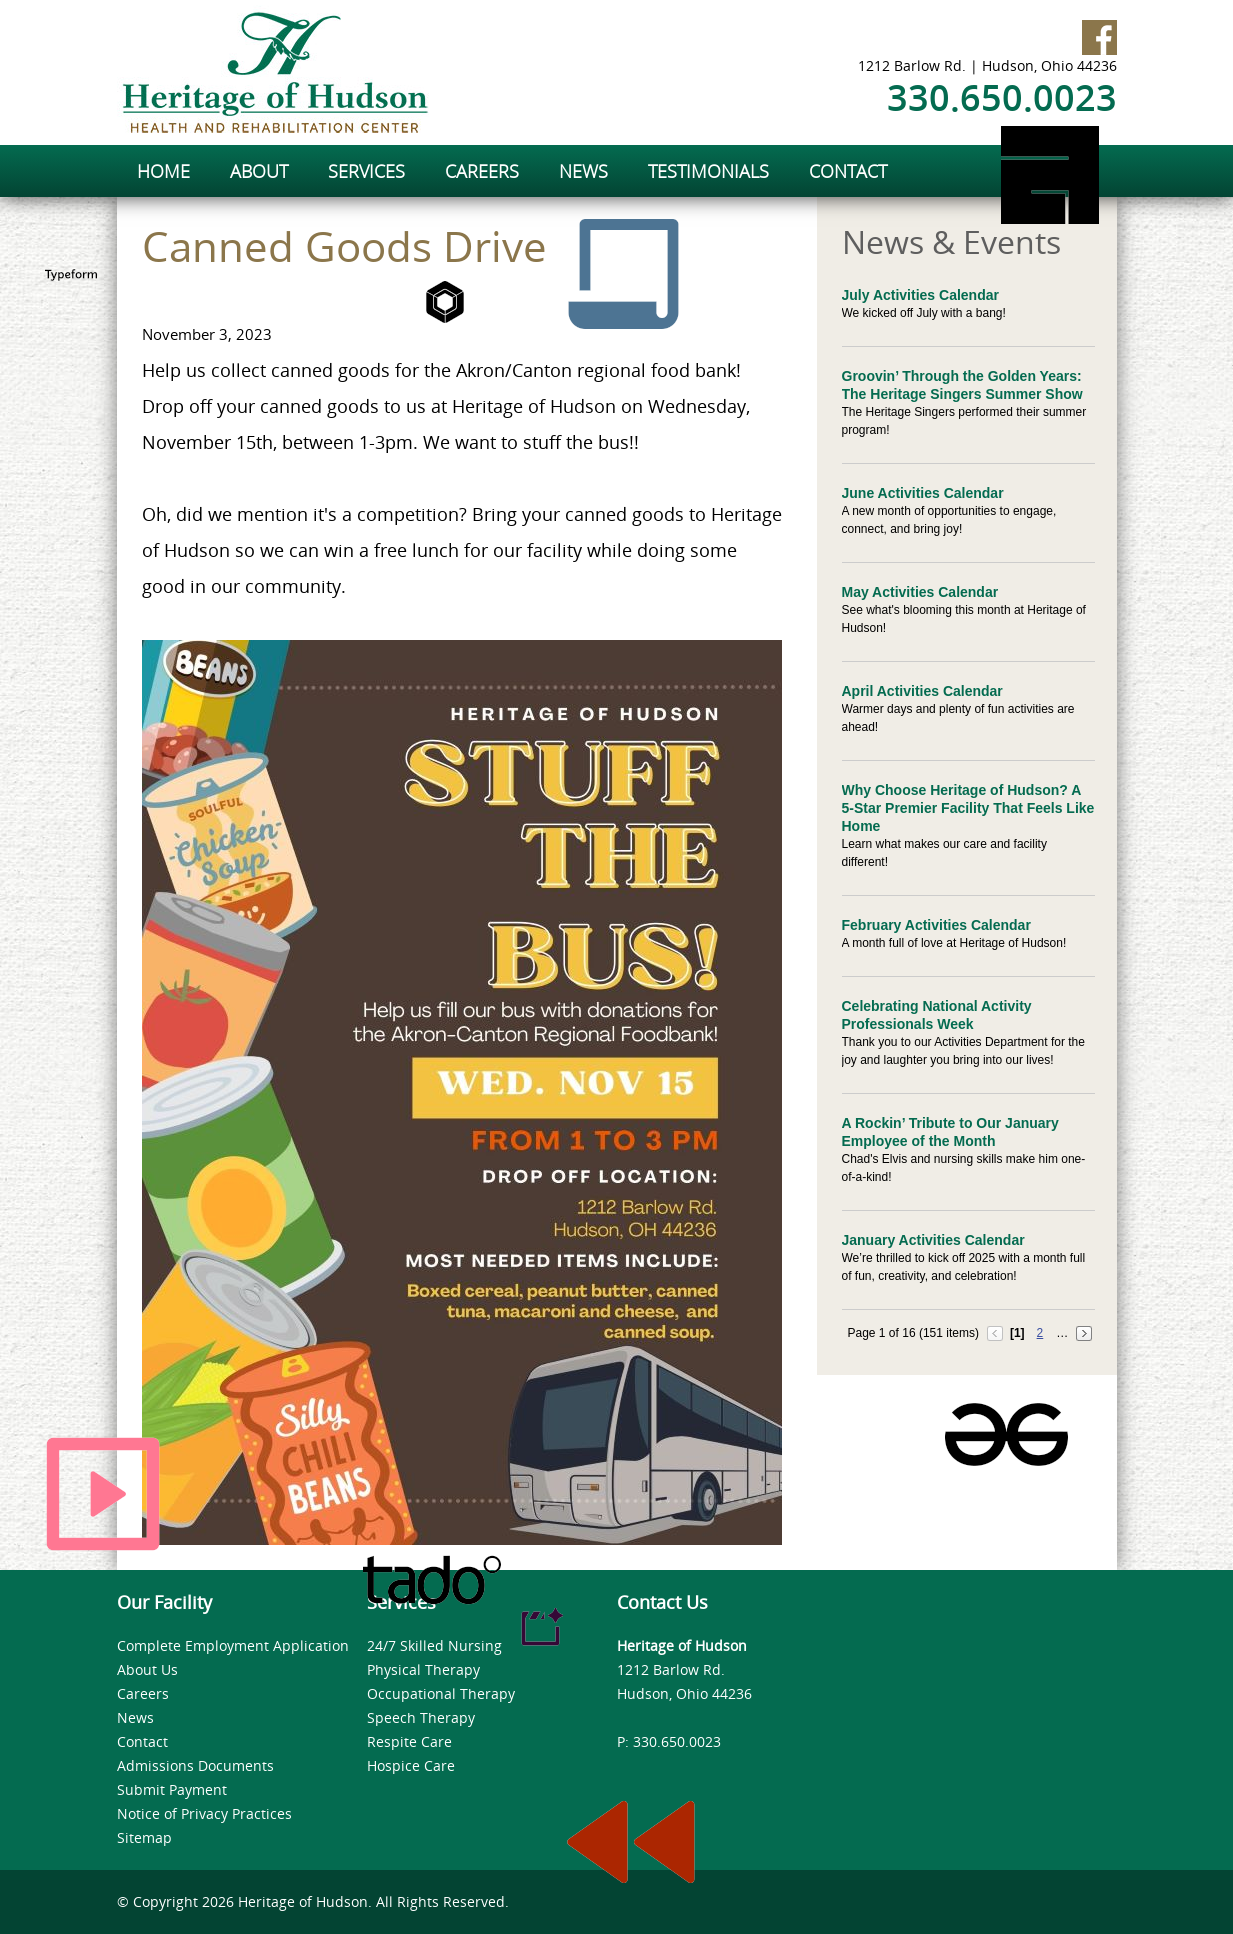  What do you see at coordinates (1006, 1434) in the screenshot?
I see `visit geeksforgeeks website` at bounding box center [1006, 1434].